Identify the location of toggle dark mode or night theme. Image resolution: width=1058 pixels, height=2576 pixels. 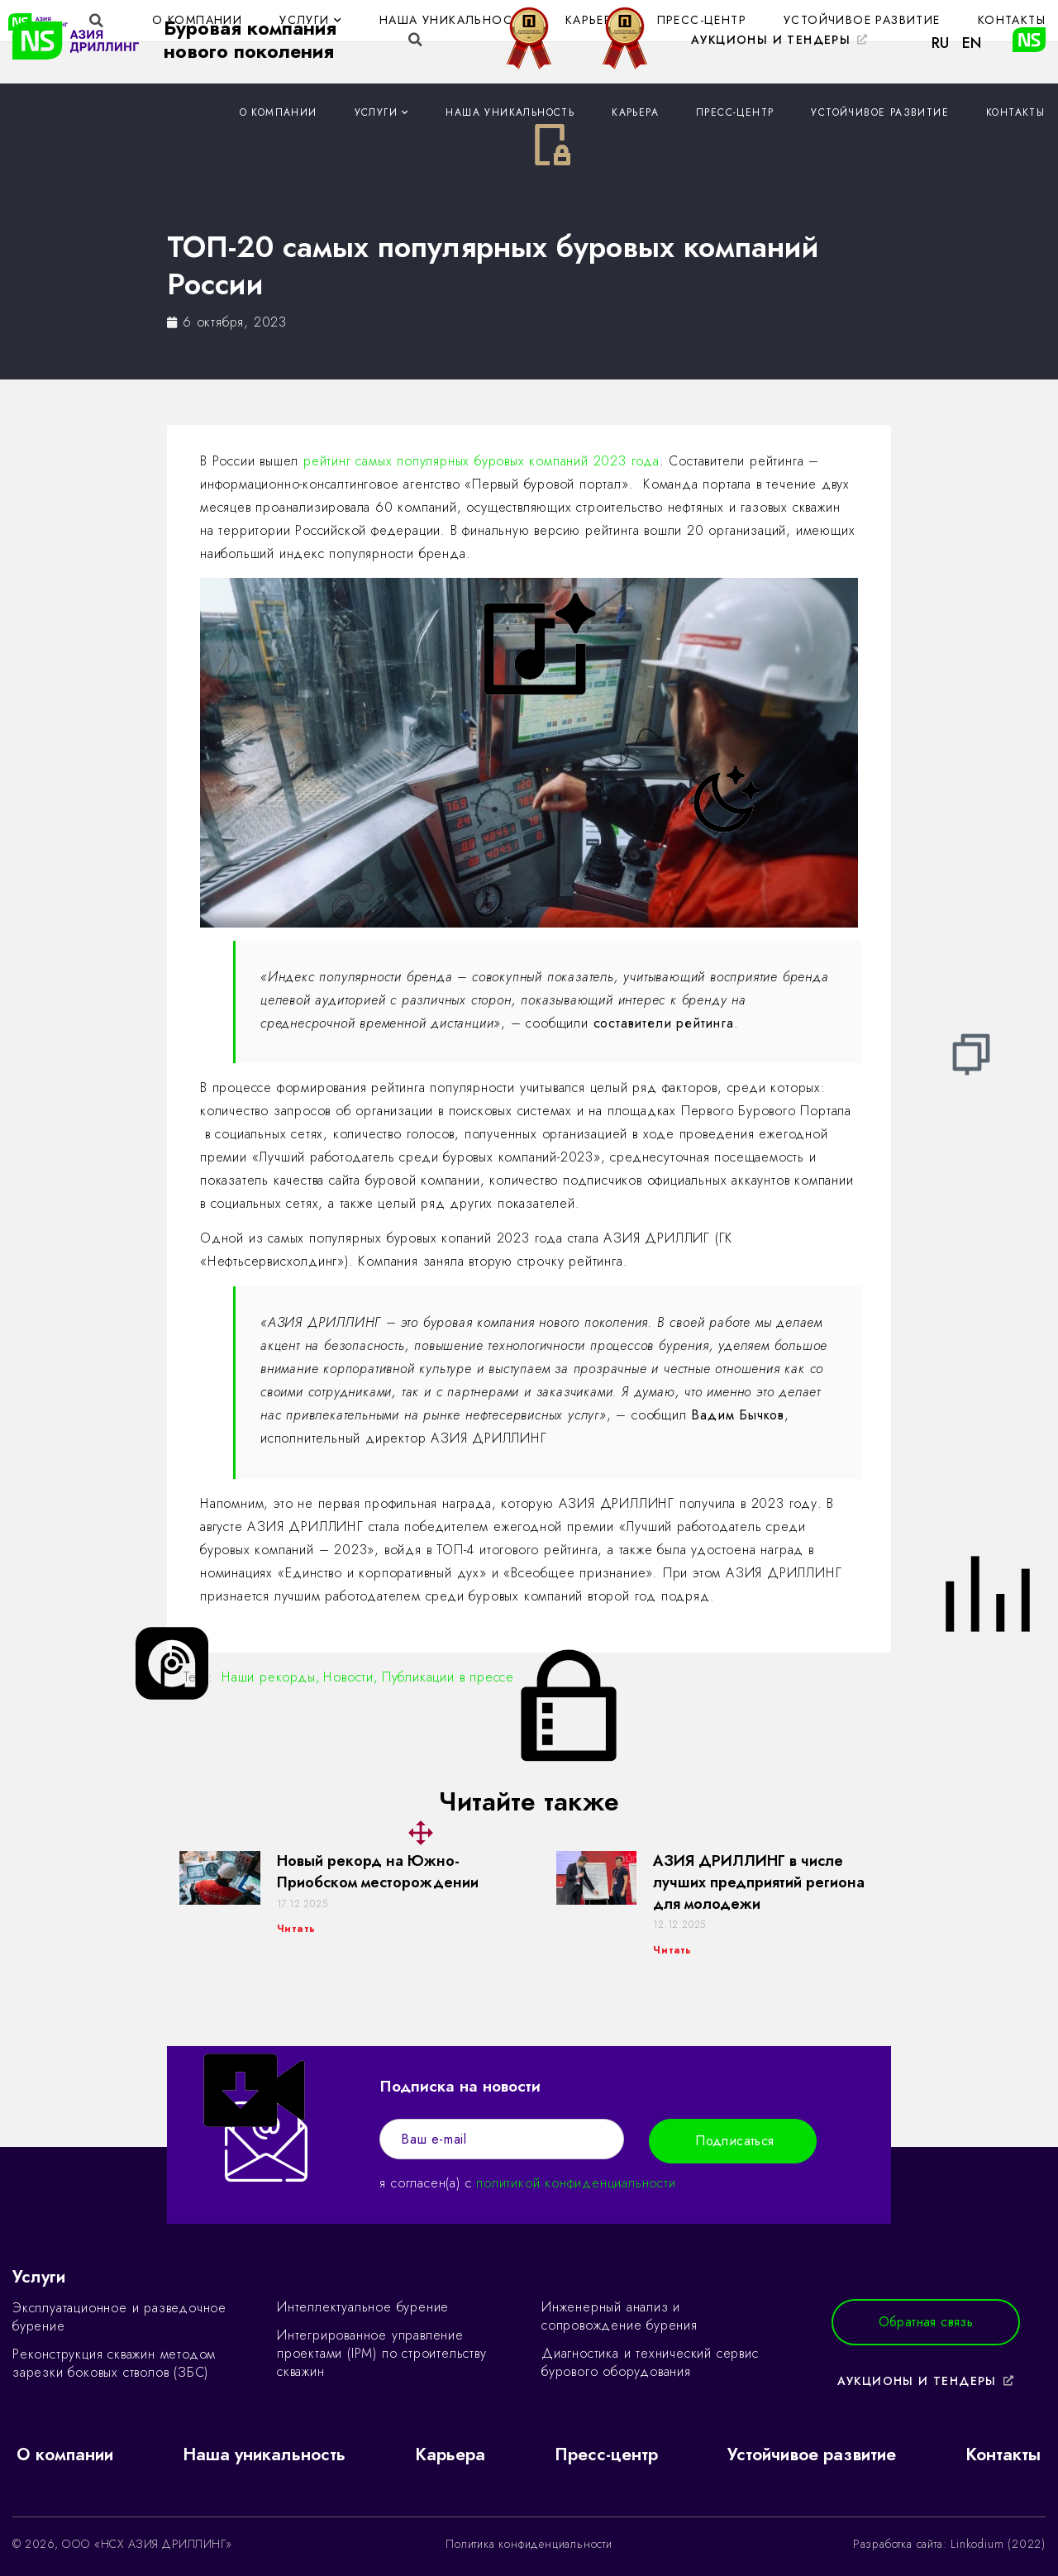
(723, 802).